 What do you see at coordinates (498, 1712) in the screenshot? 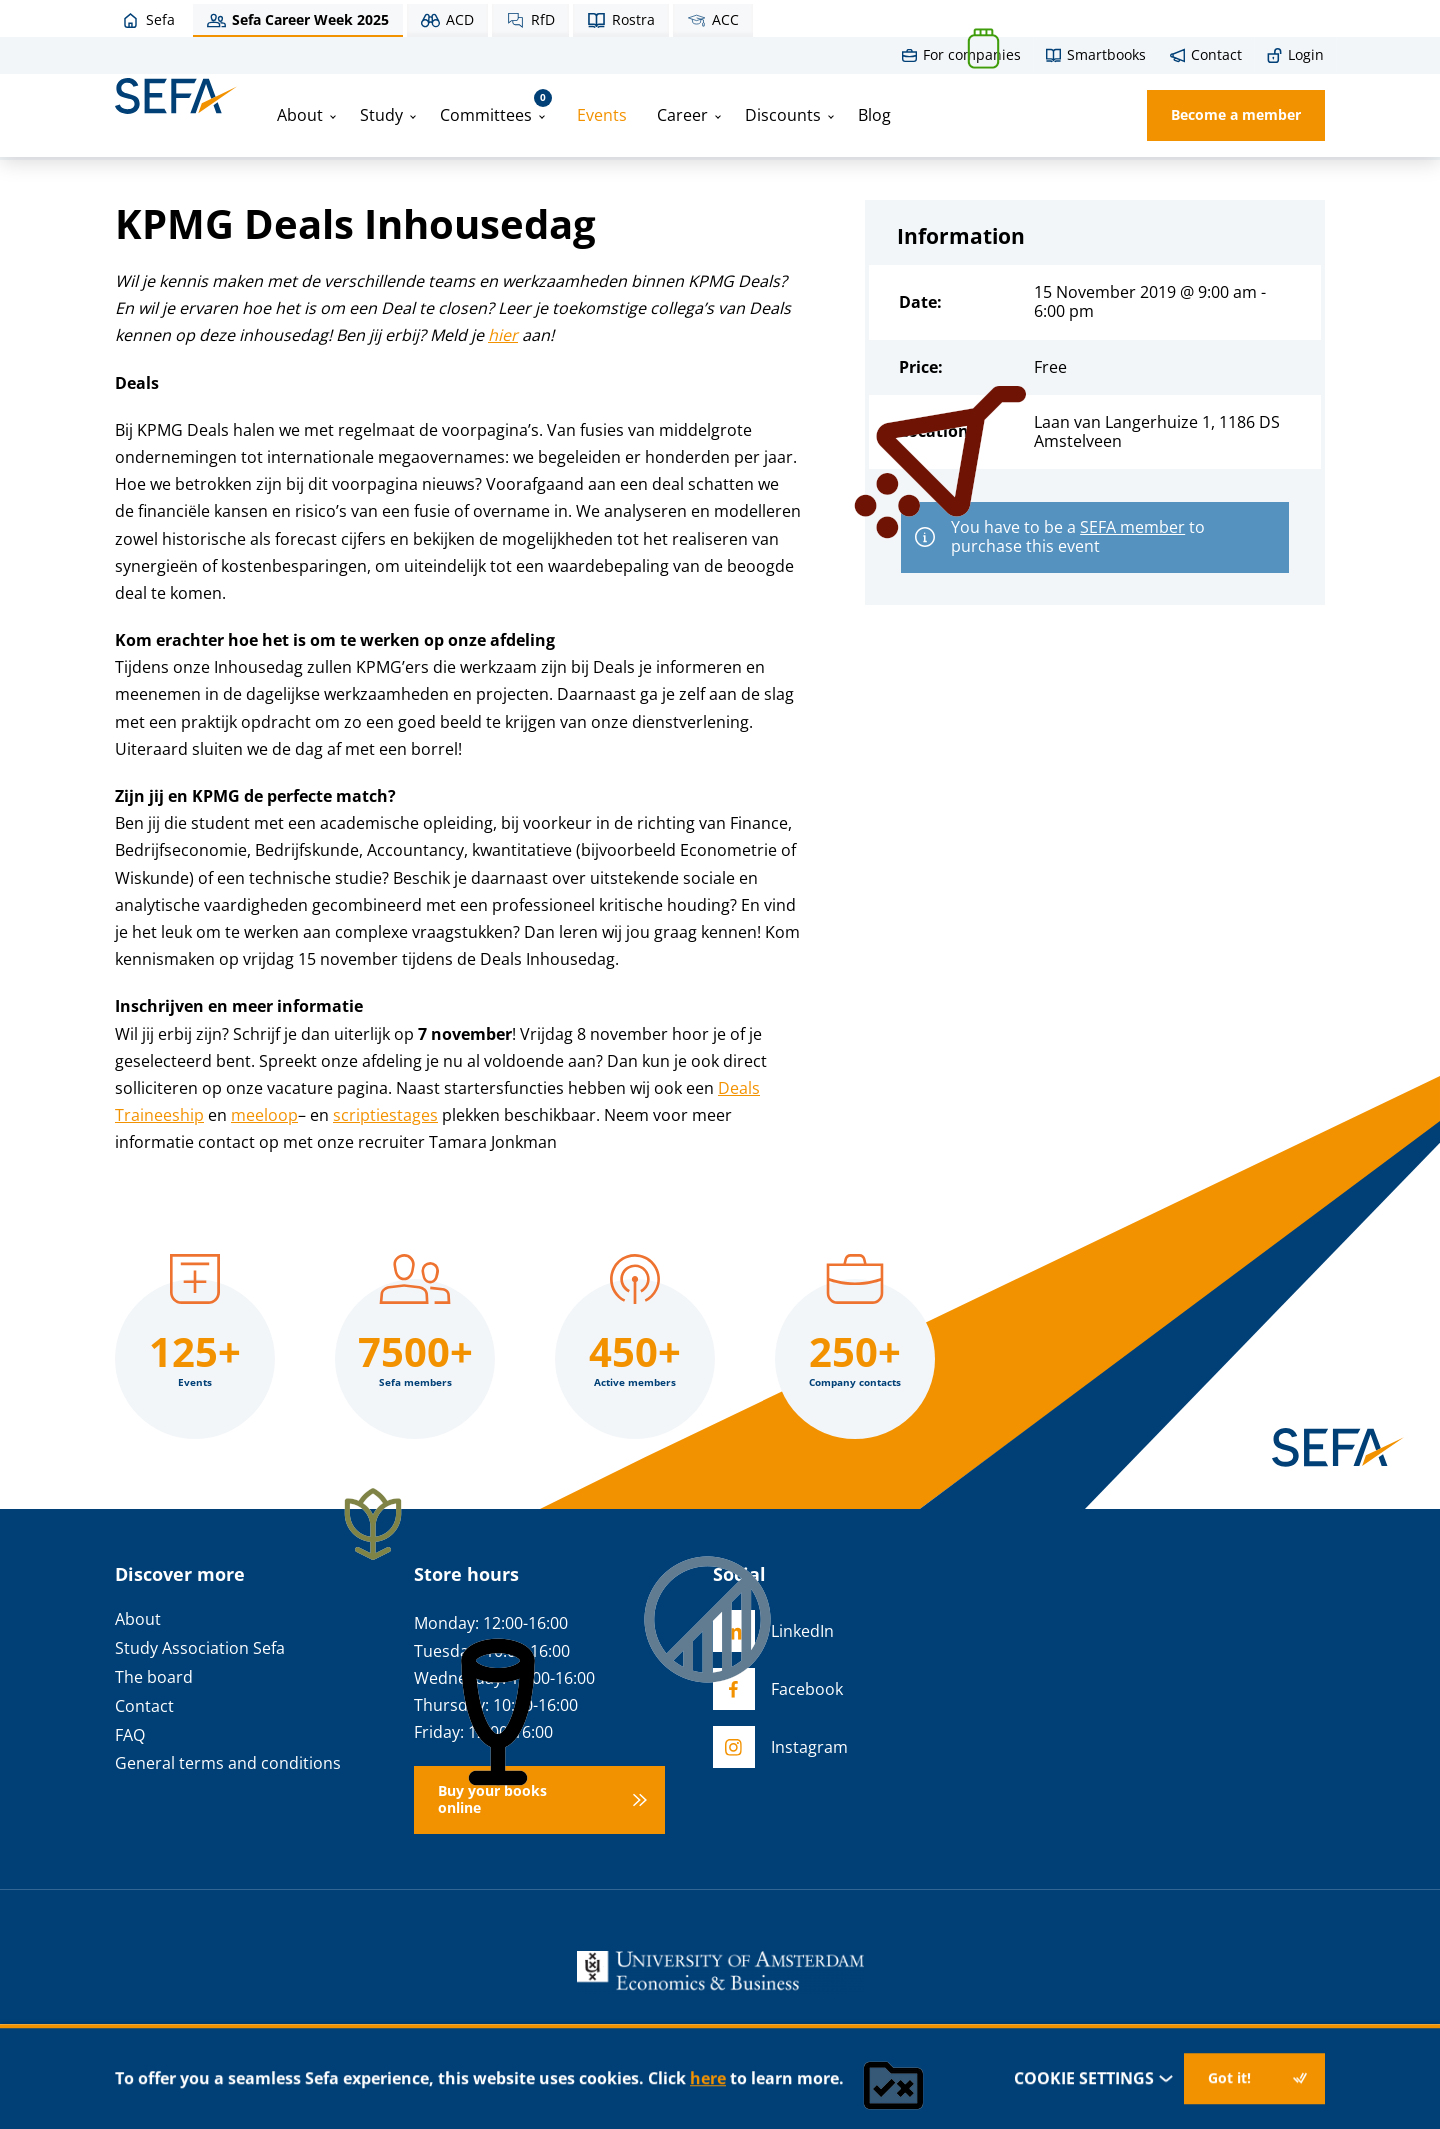
I see `celebrate an achievement or milestone` at bounding box center [498, 1712].